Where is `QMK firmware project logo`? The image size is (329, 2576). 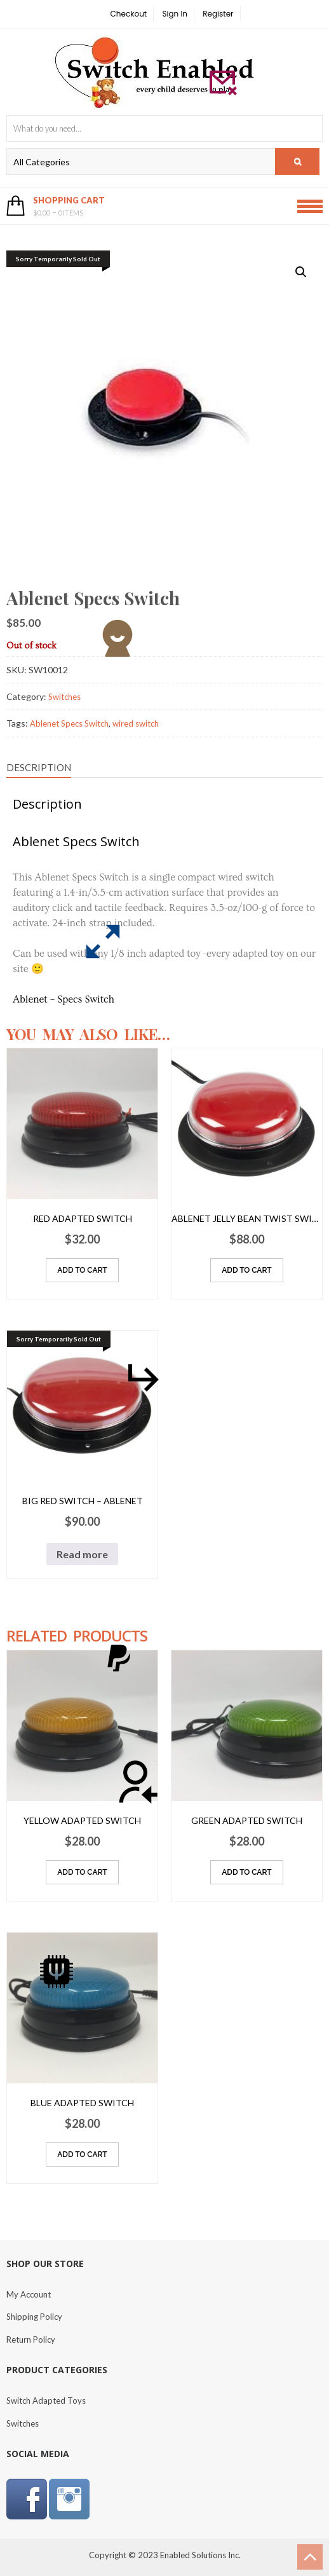
QMK firmware project logo is located at coordinates (57, 1971).